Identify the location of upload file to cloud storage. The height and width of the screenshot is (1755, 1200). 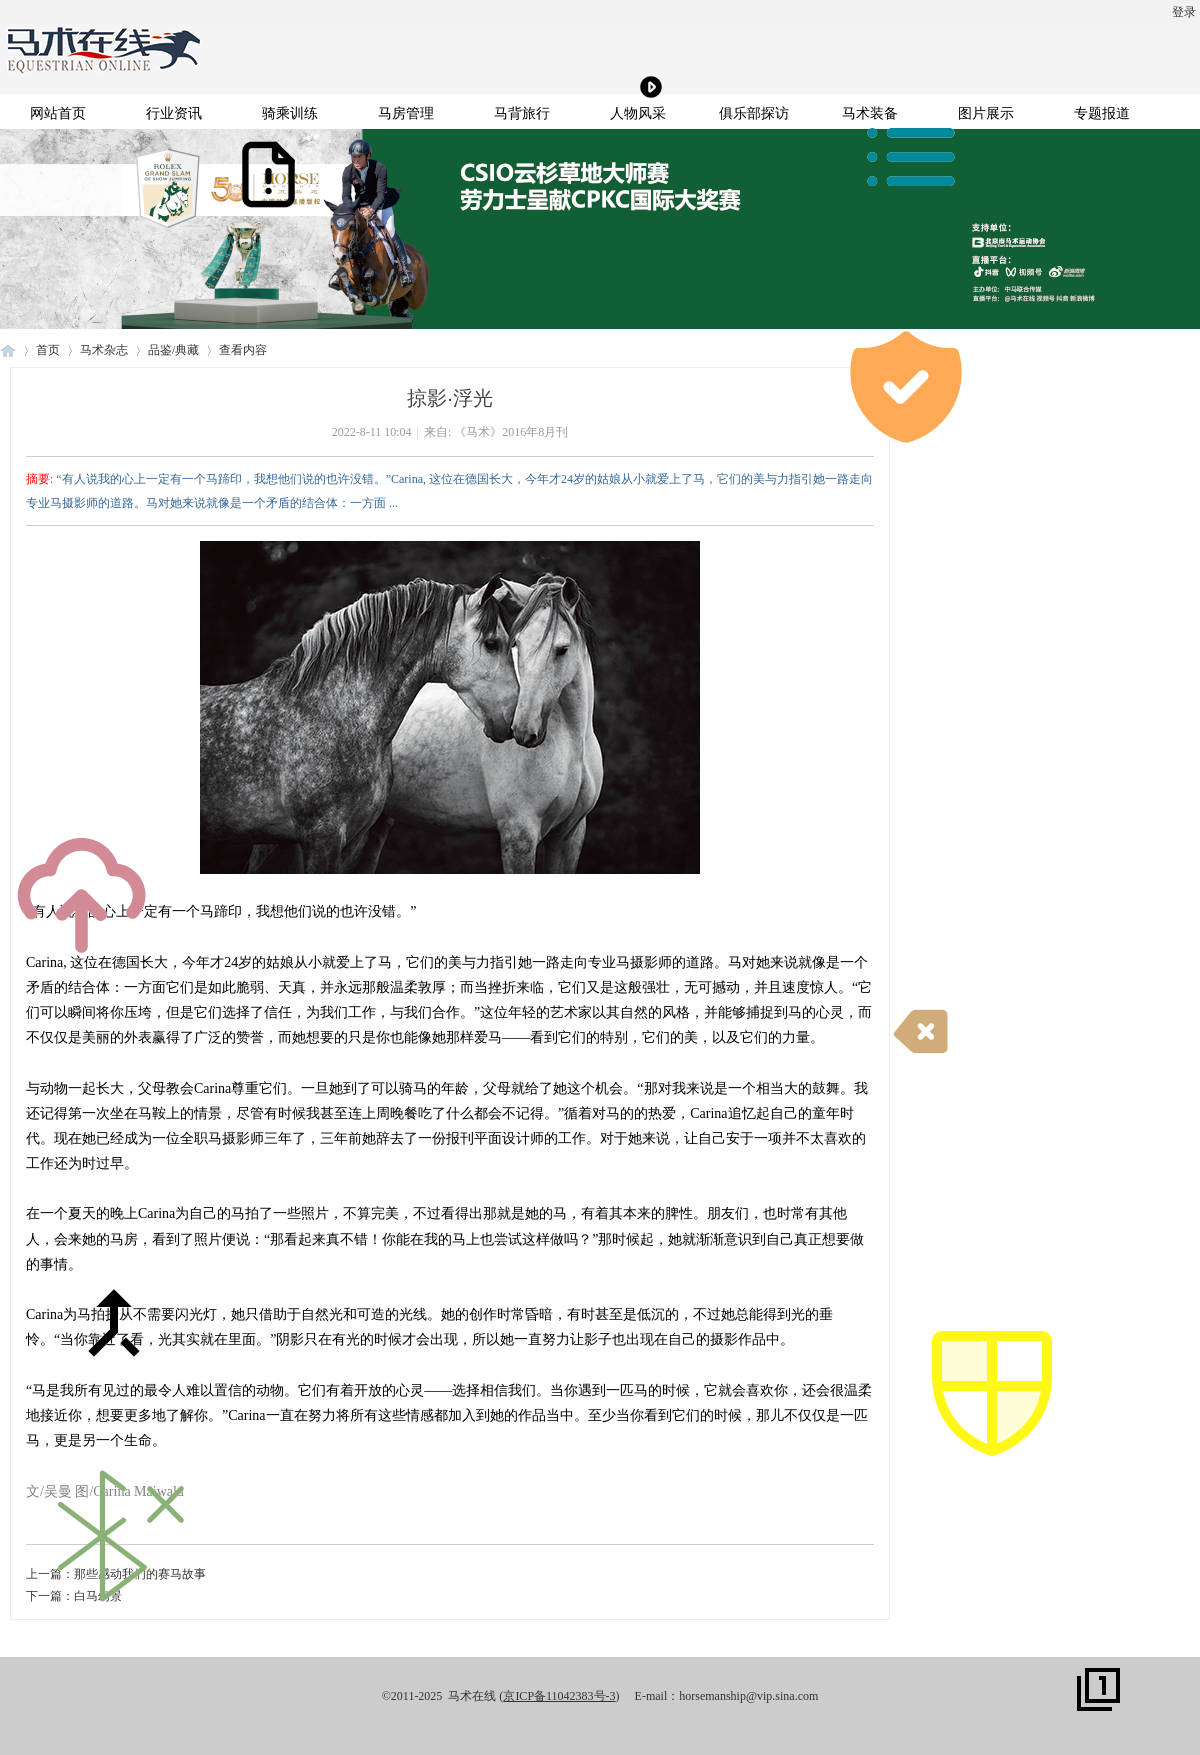
(81, 895).